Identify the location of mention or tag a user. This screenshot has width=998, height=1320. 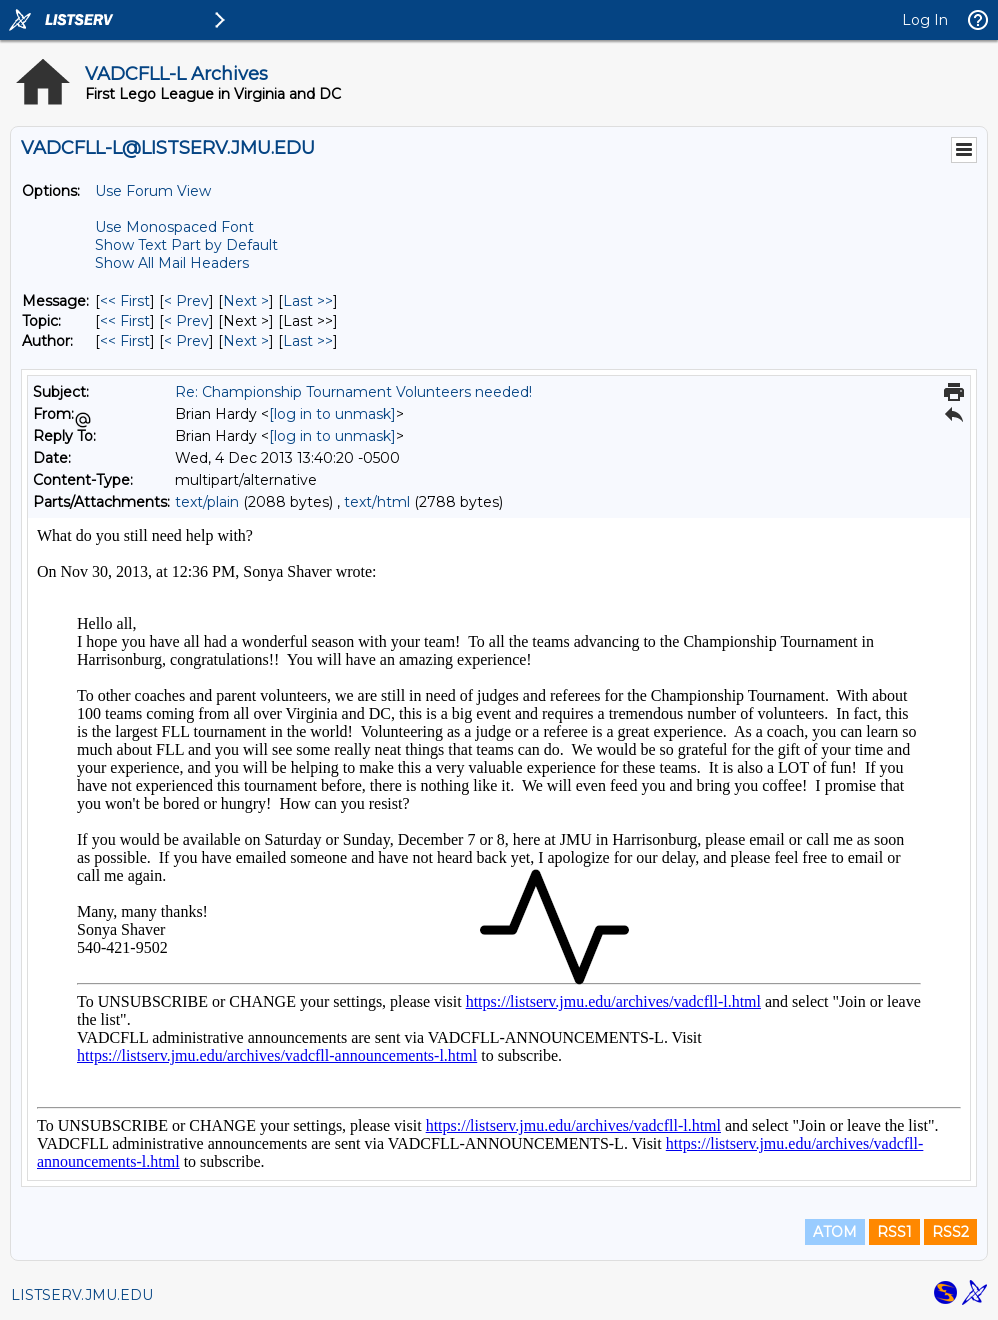
(83, 420).